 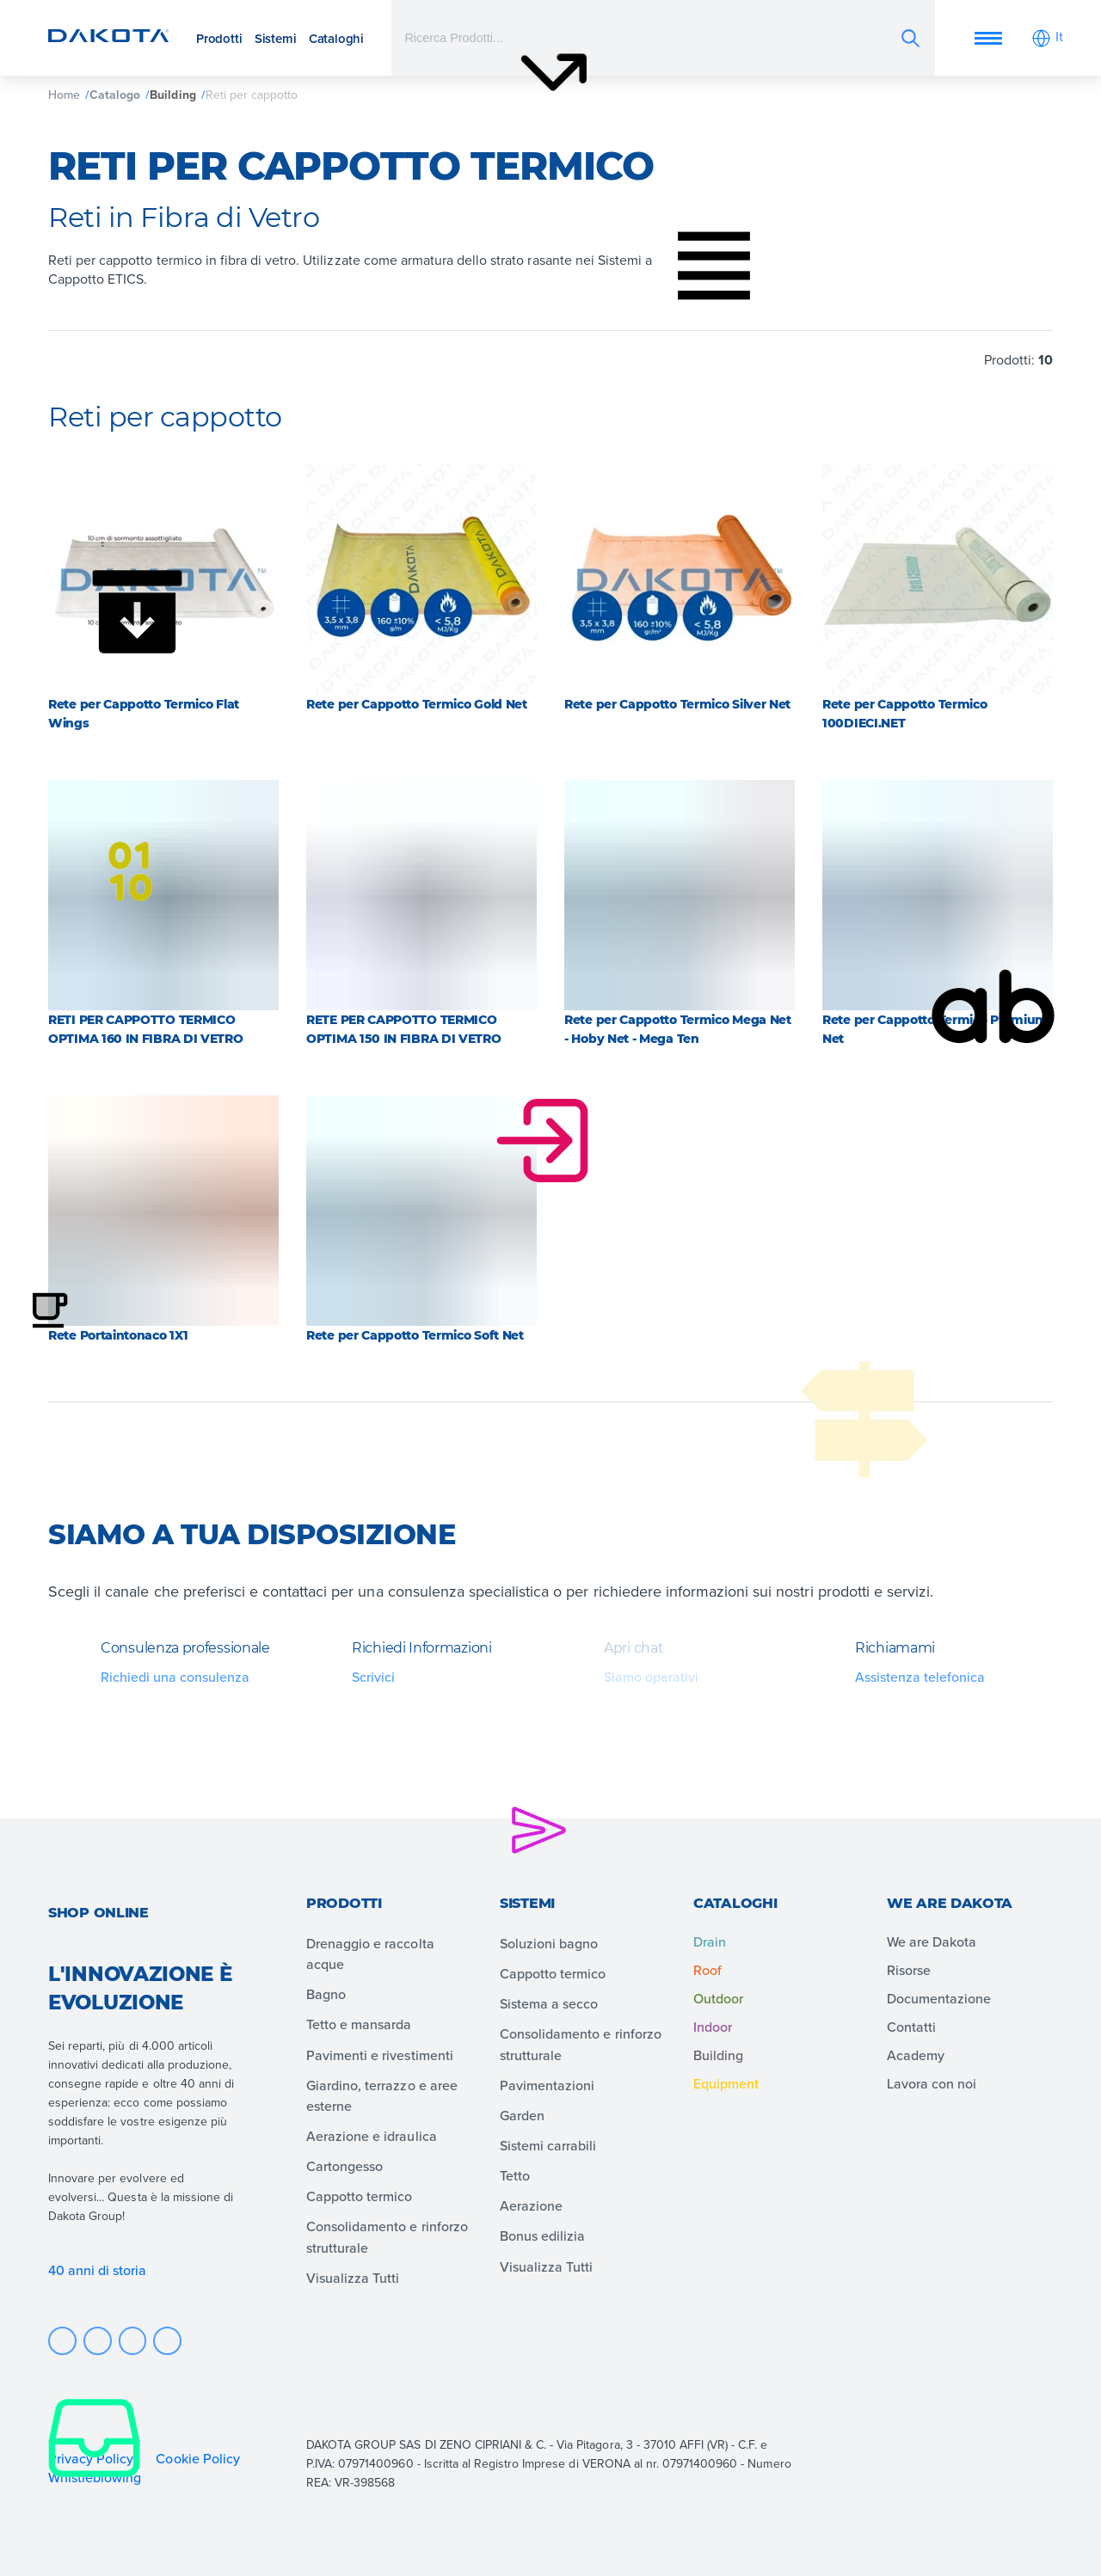 I want to click on archive this item, so click(x=137, y=611).